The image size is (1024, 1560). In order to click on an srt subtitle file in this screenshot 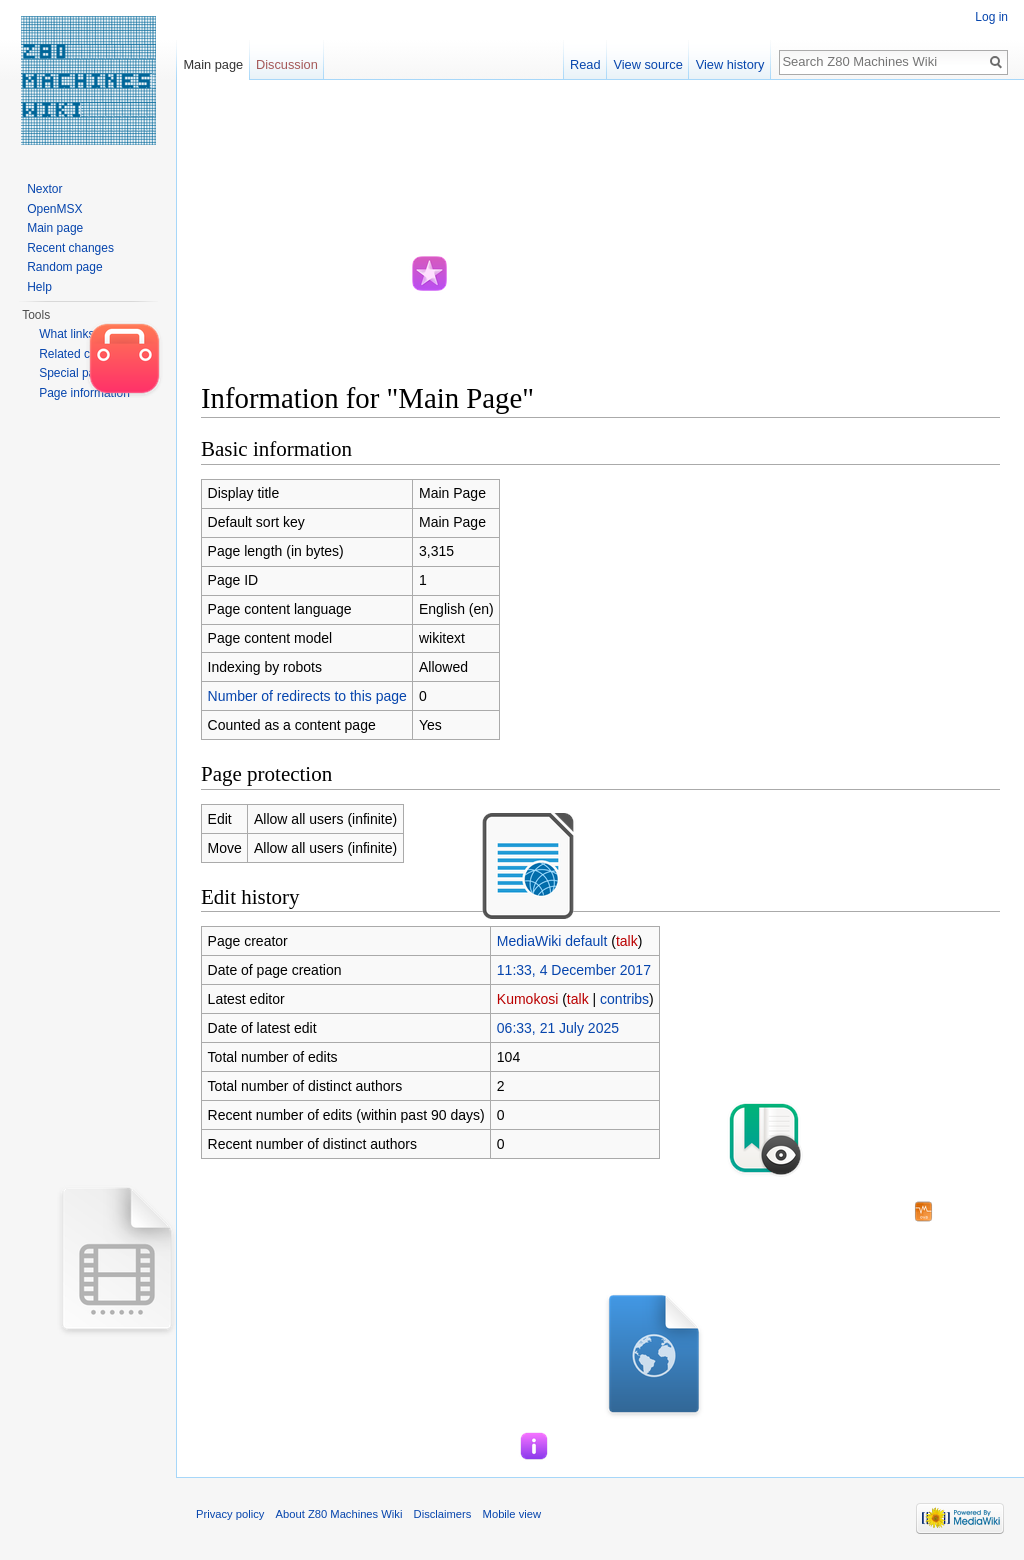, I will do `click(117, 1261)`.